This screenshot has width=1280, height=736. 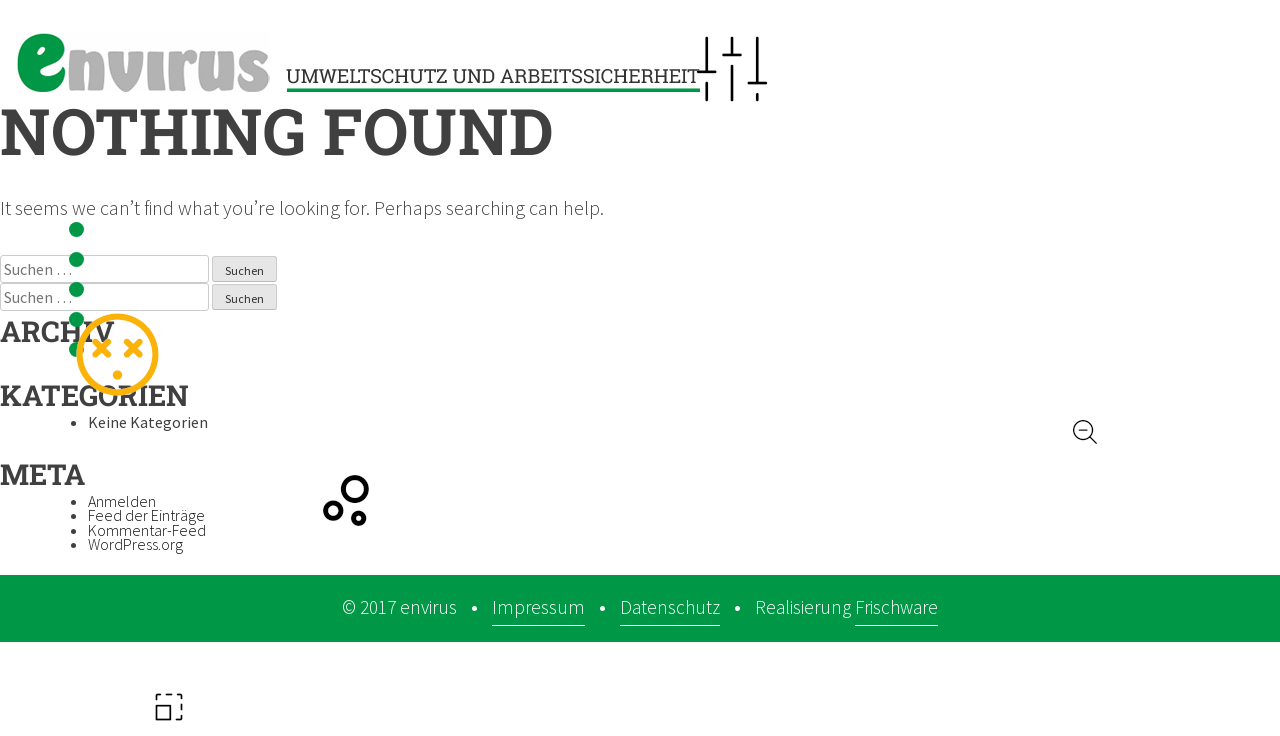 What do you see at coordinates (117, 354) in the screenshot?
I see `indicates an error or failed state` at bounding box center [117, 354].